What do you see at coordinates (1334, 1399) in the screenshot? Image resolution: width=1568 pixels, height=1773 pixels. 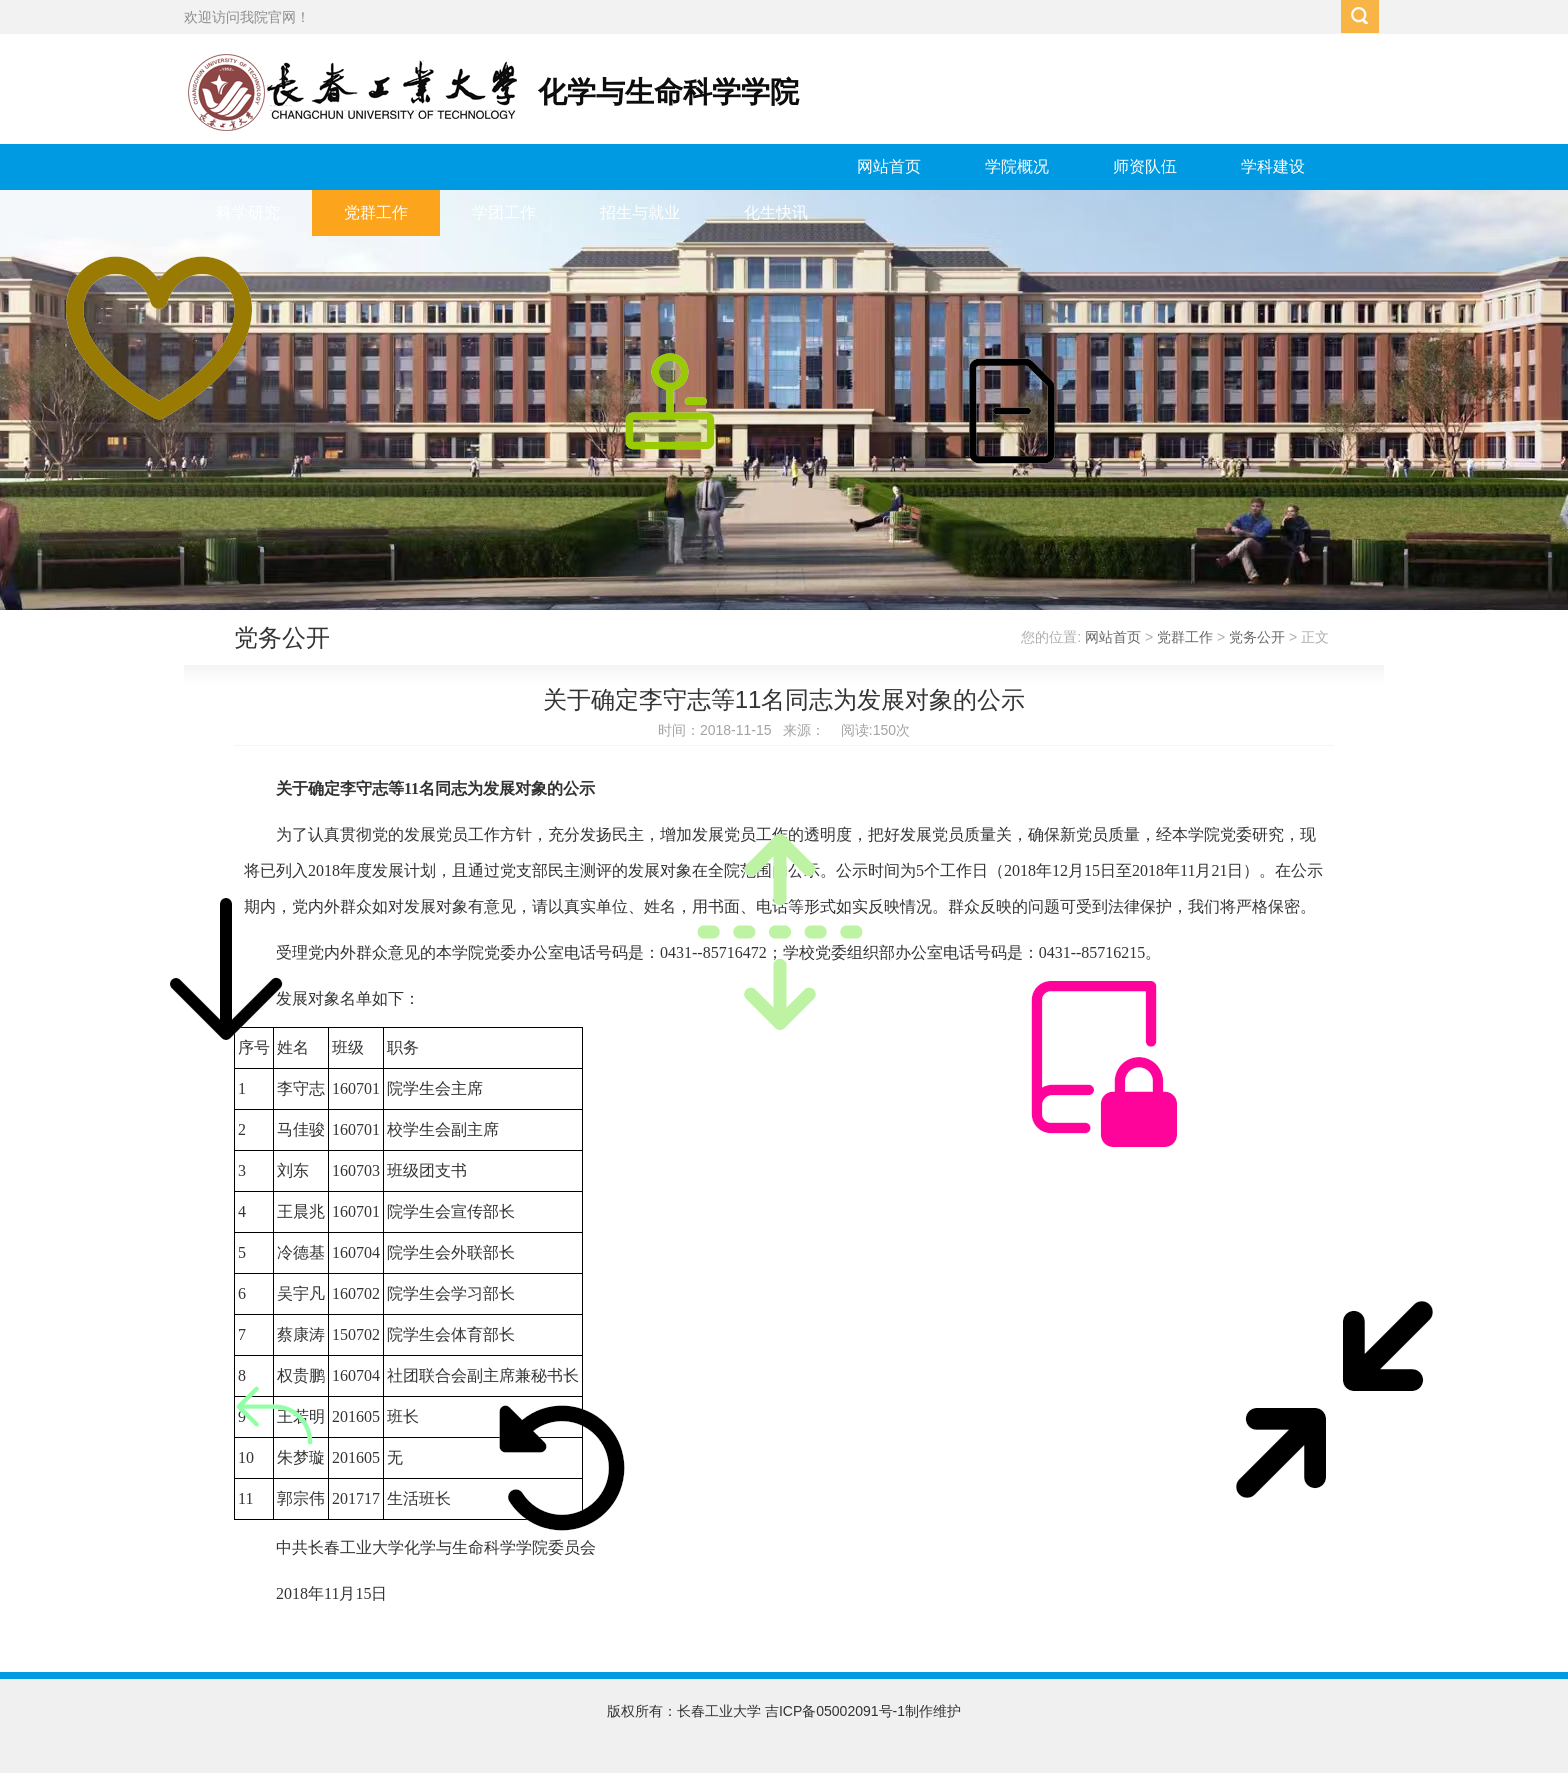 I see `minimize or collapse the current window` at bounding box center [1334, 1399].